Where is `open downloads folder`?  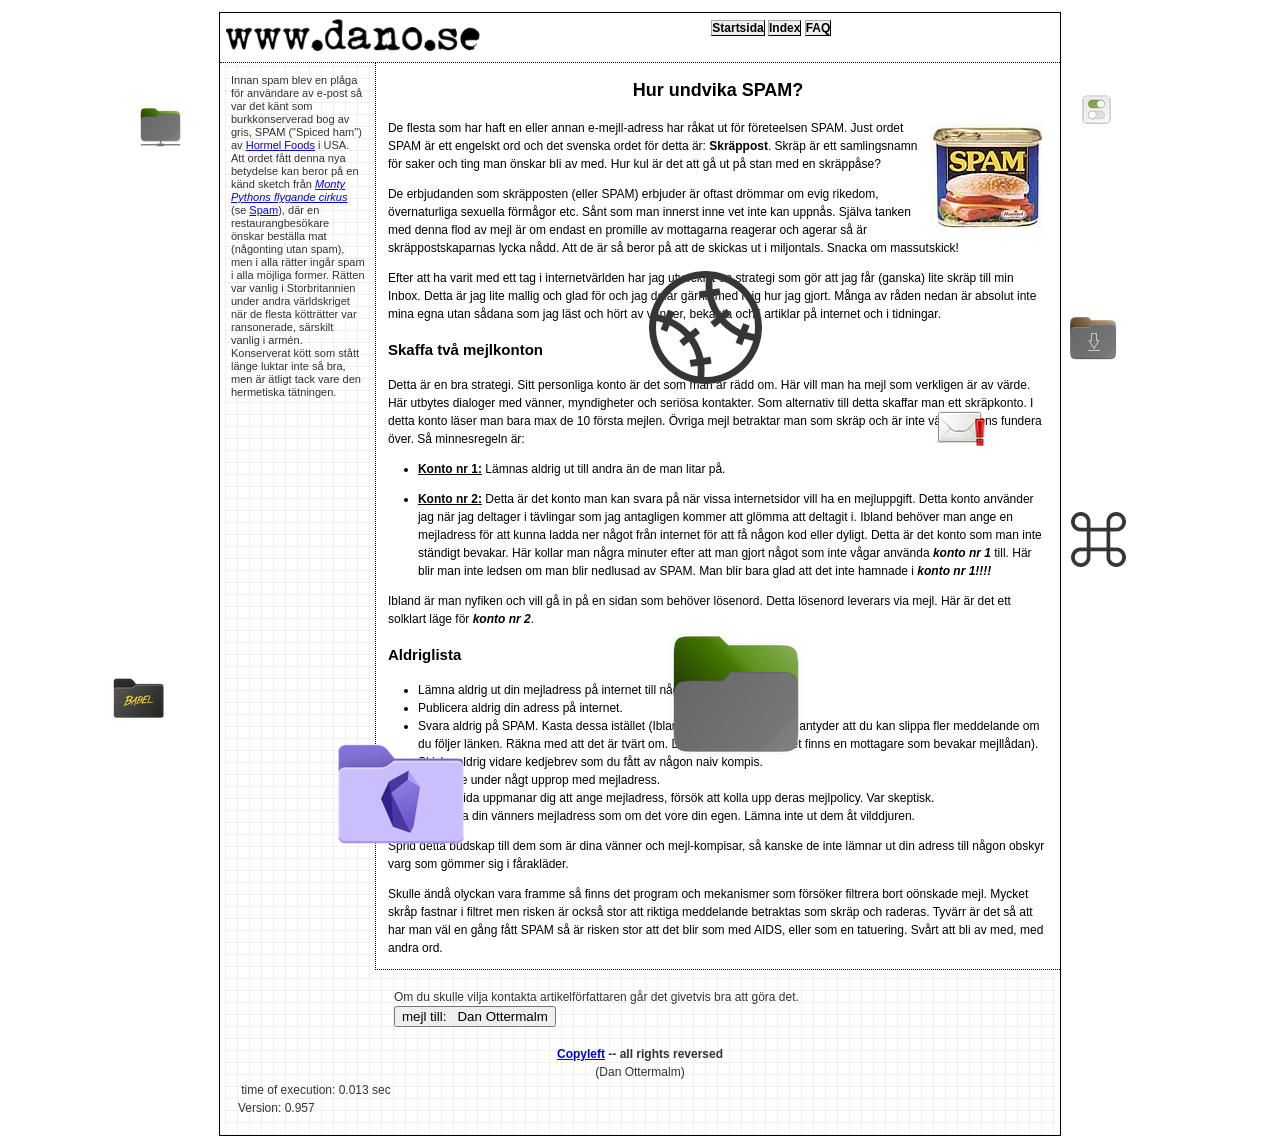
open downloads folder is located at coordinates (1093, 338).